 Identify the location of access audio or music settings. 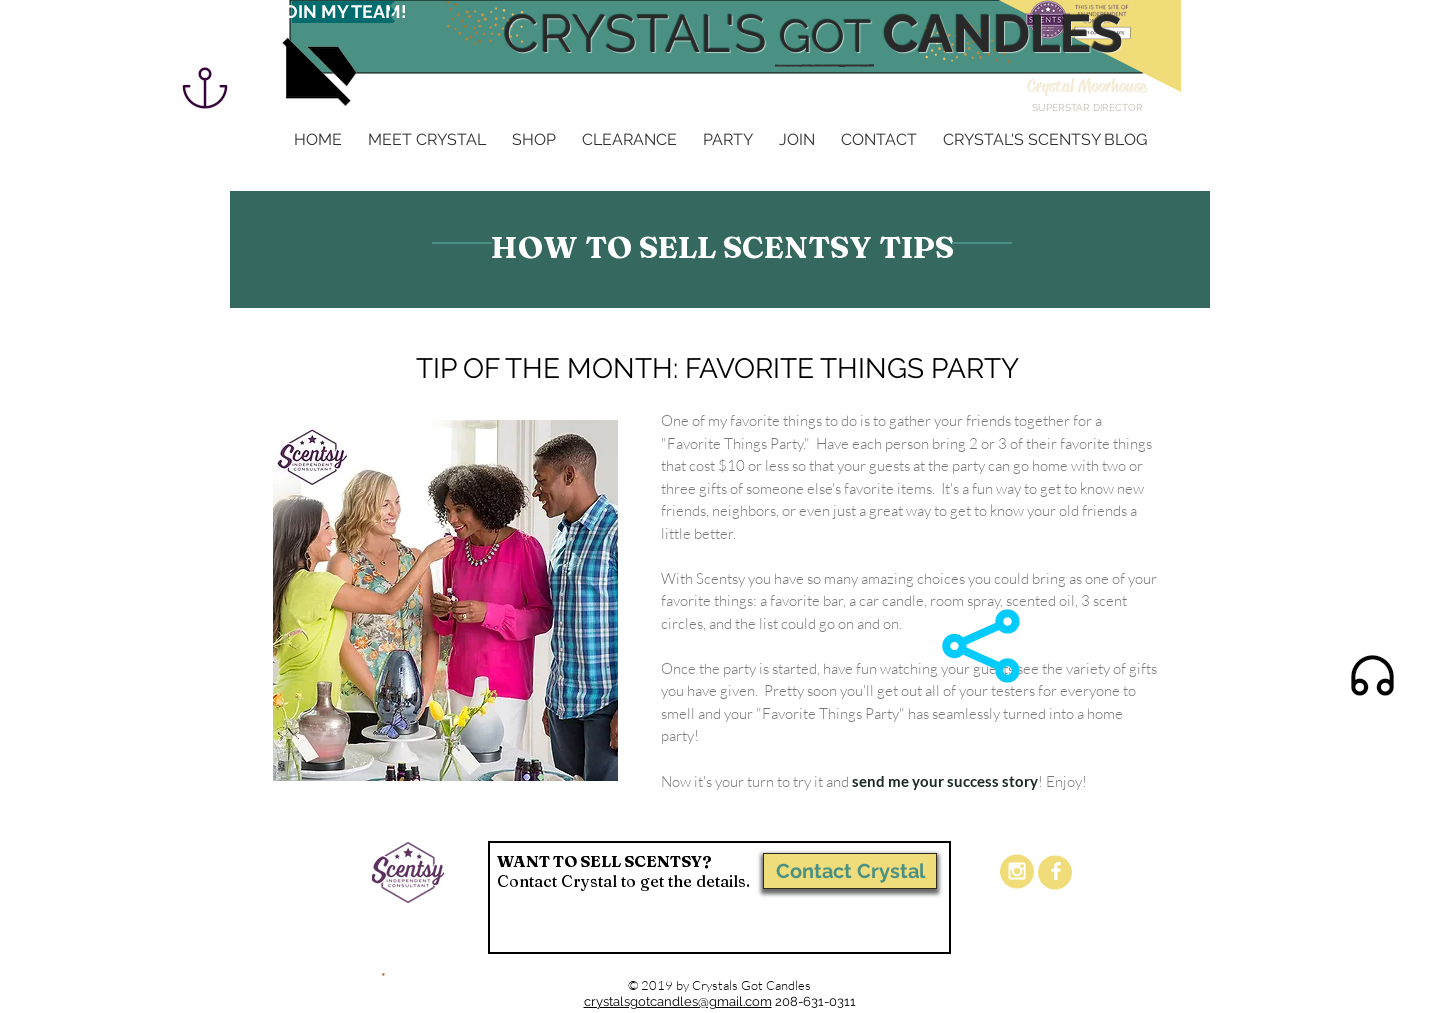
(1372, 676).